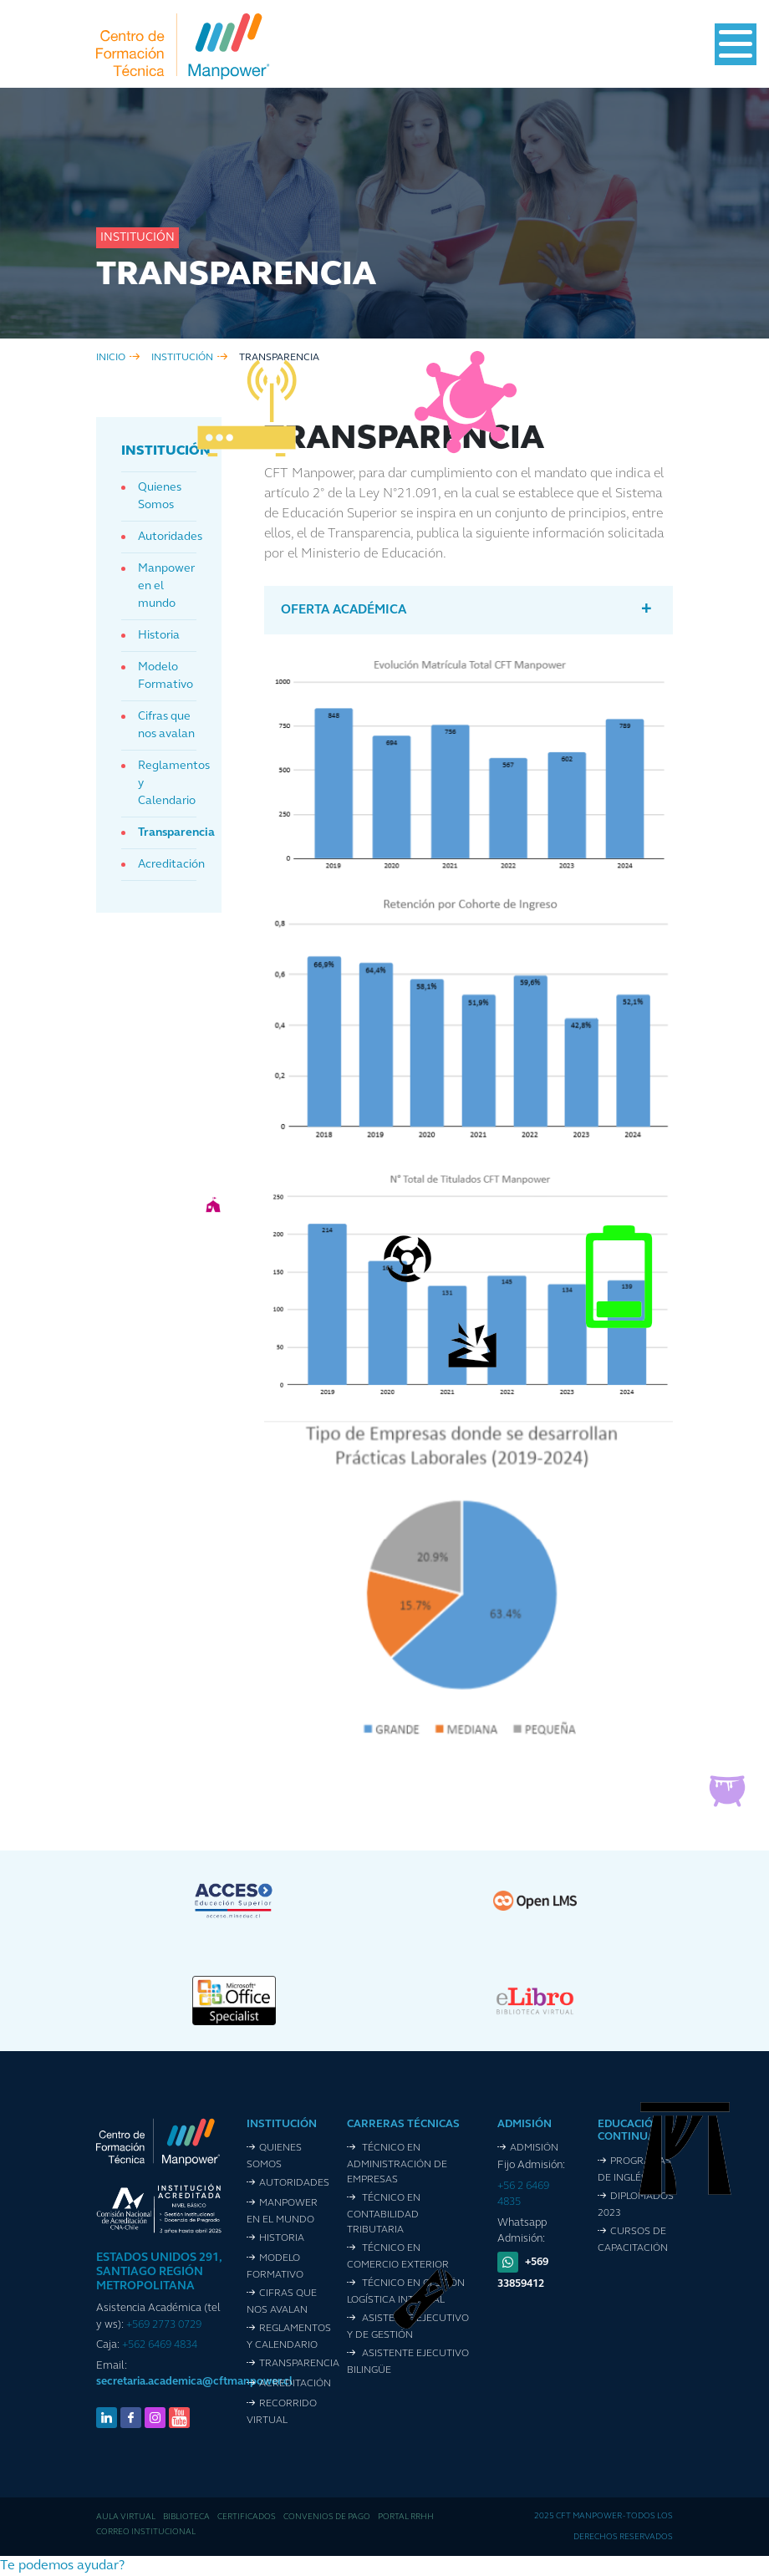 The height and width of the screenshot is (2576, 769). What do you see at coordinates (213, 1204) in the screenshot?
I see `access military camp or barracks in game` at bounding box center [213, 1204].